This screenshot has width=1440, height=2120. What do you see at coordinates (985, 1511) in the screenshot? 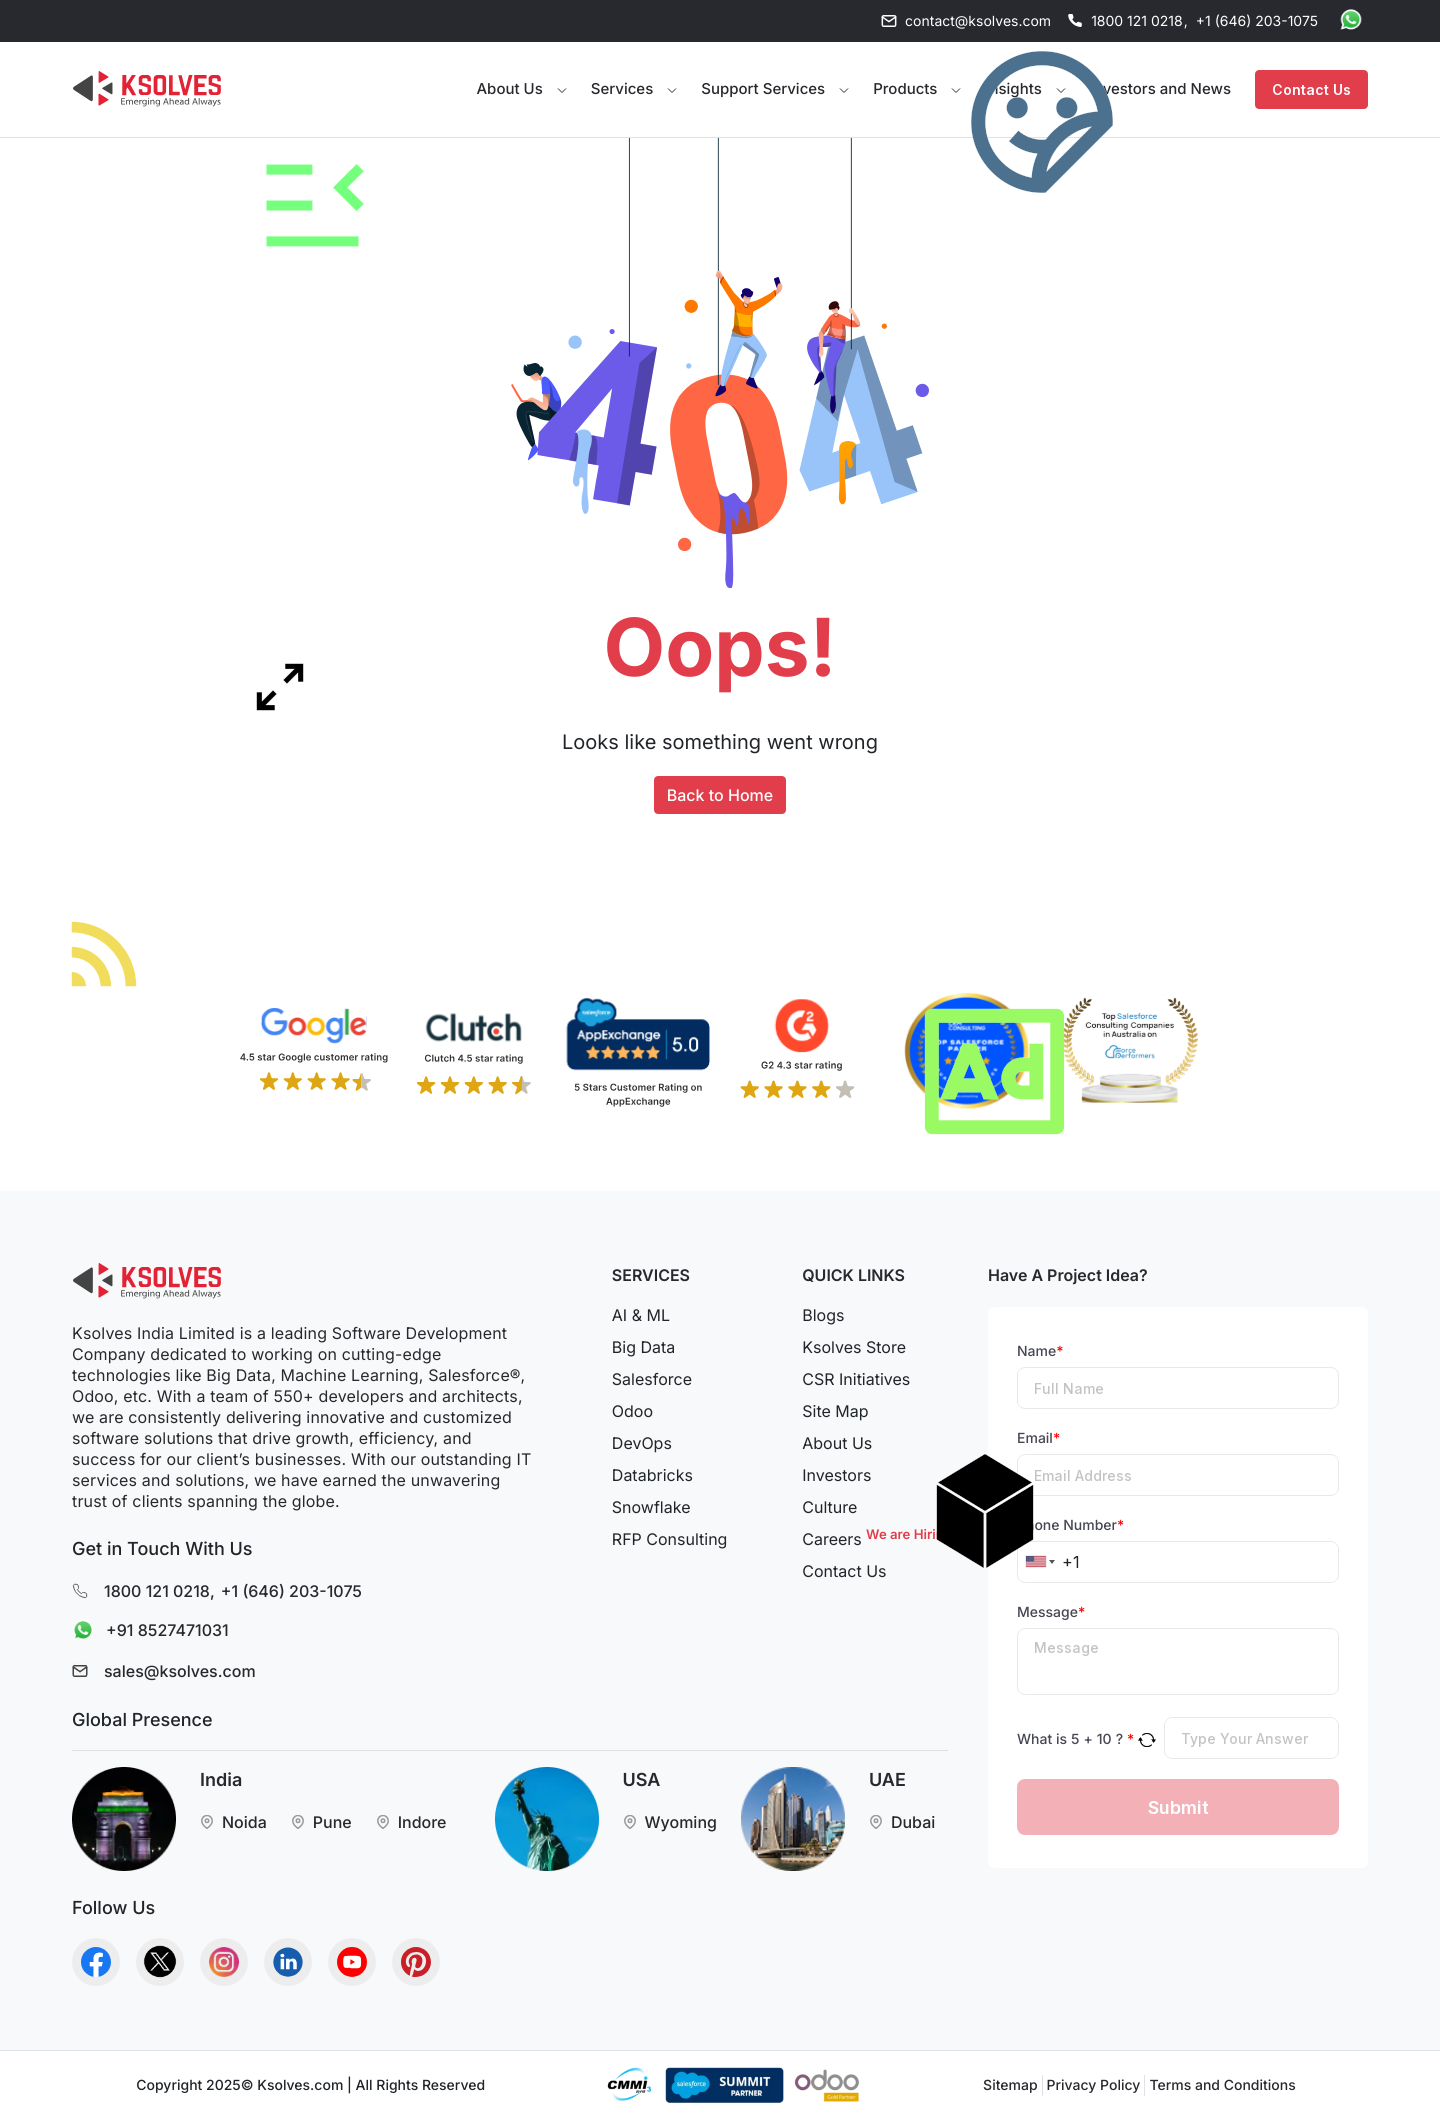
I see `open the Task app` at bounding box center [985, 1511].